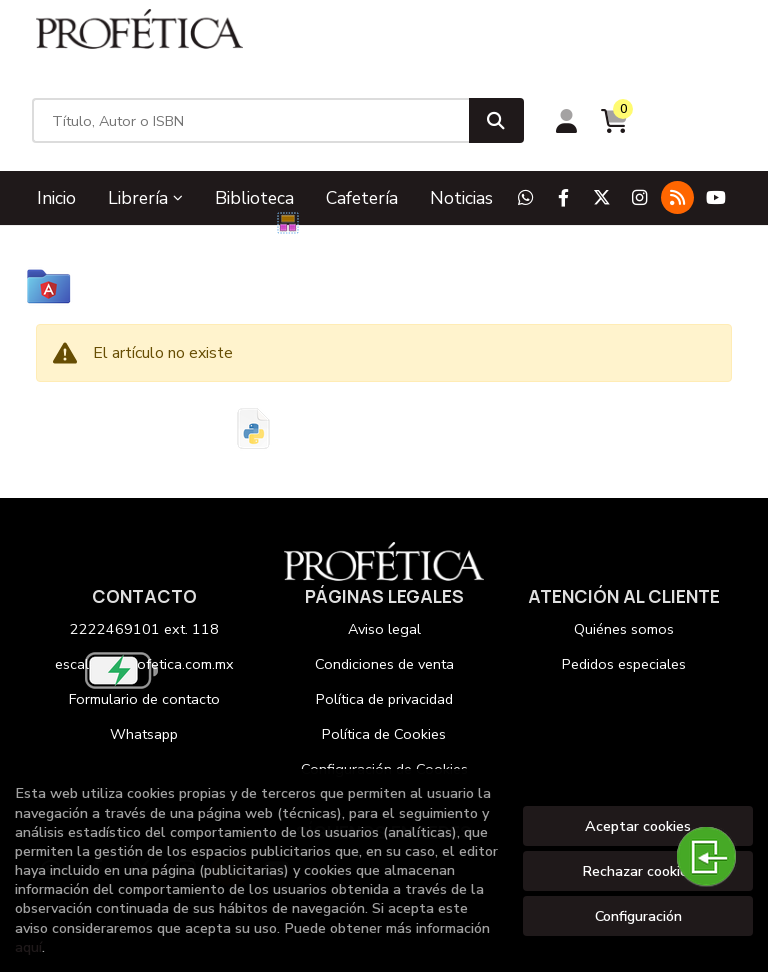  What do you see at coordinates (48, 287) in the screenshot?
I see `open folder containing Angular project files` at bounding box center [48, 287].